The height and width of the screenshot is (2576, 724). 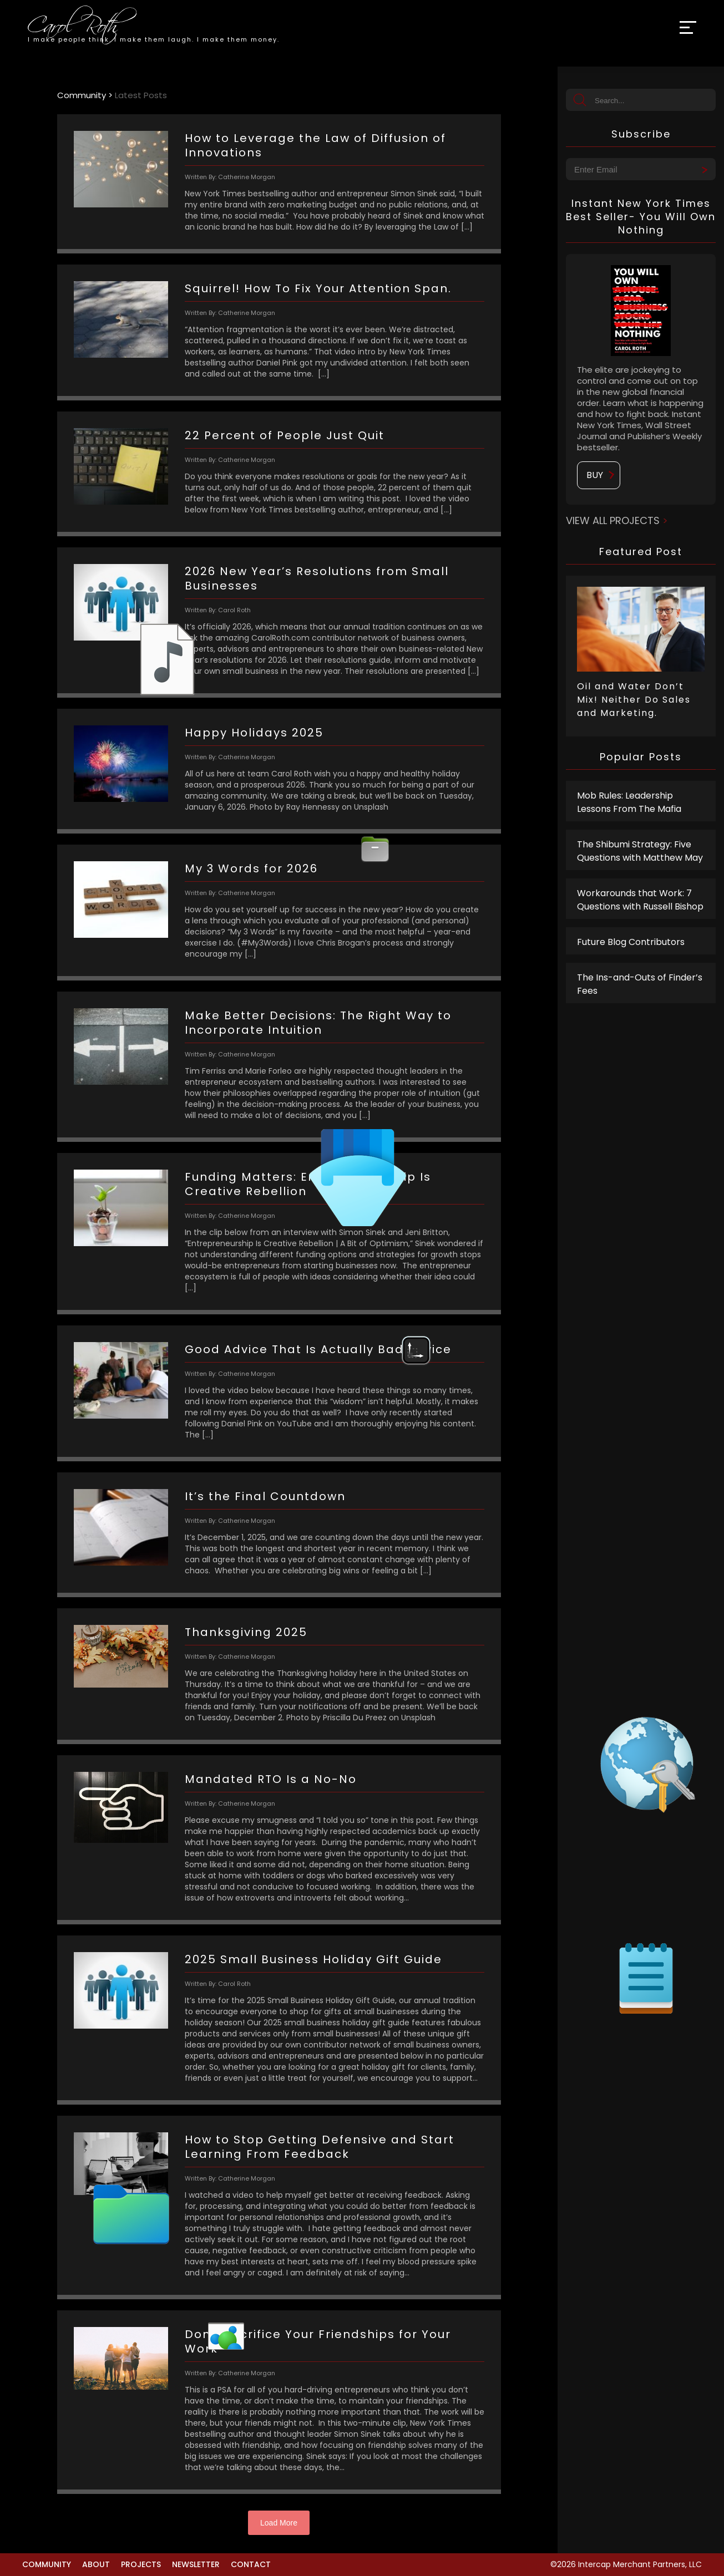 What do you see at coordinates (131, 2216) in the screenshot?
I see `open the color gradient settings folder` at bounding box center [131, 2216].